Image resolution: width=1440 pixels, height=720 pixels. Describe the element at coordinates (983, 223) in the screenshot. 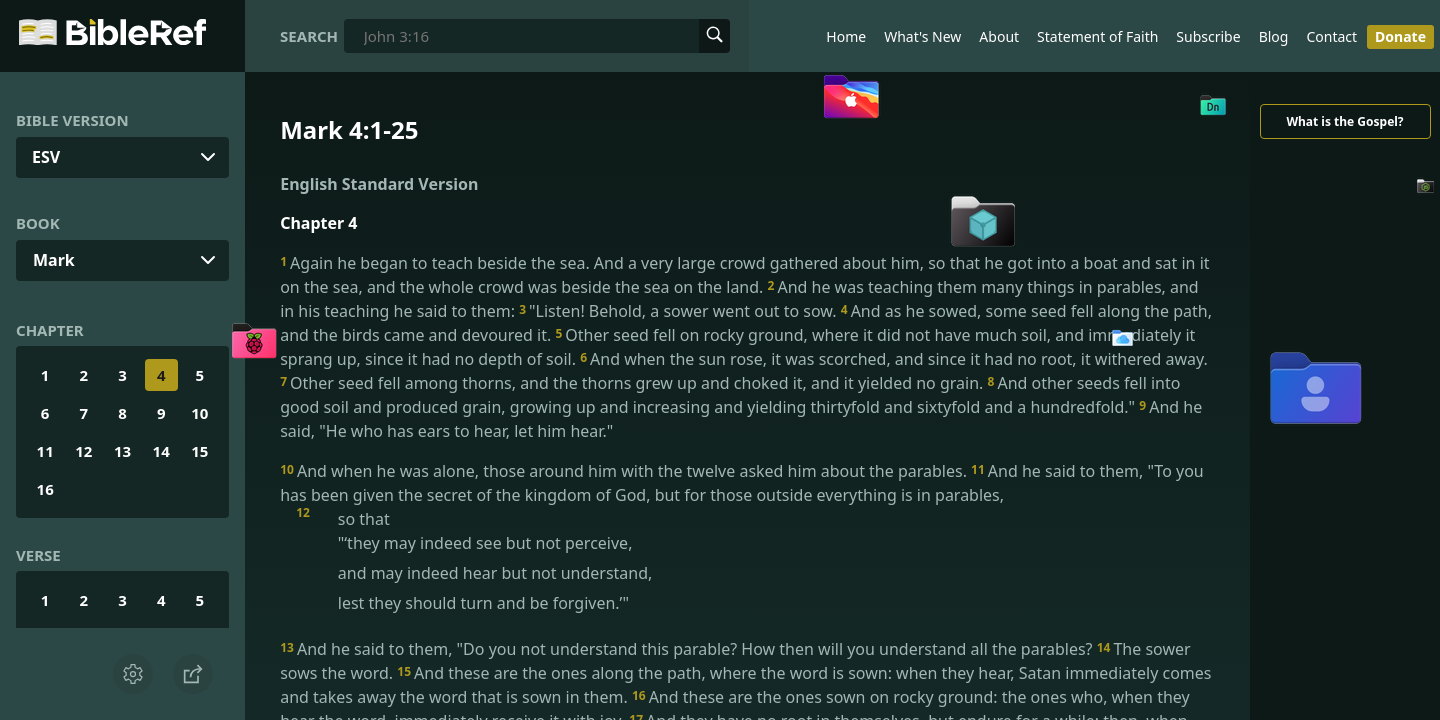

I see `open IPFS folder` at that location.